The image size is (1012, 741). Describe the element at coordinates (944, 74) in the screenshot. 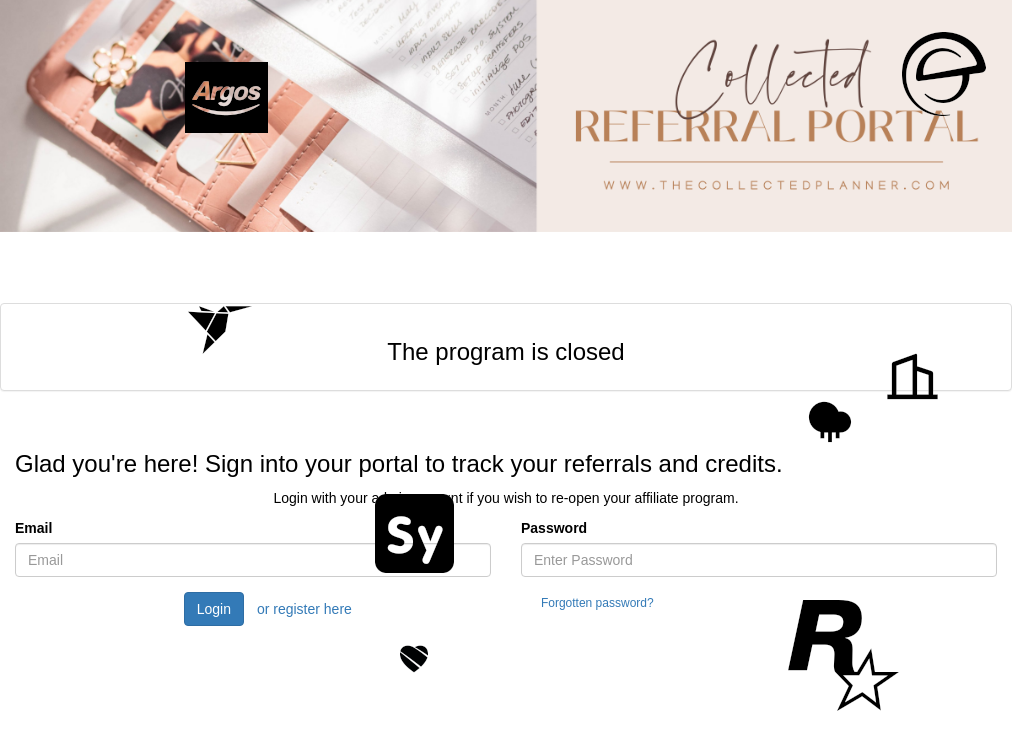

I see `esoteric software company logo` at that location.